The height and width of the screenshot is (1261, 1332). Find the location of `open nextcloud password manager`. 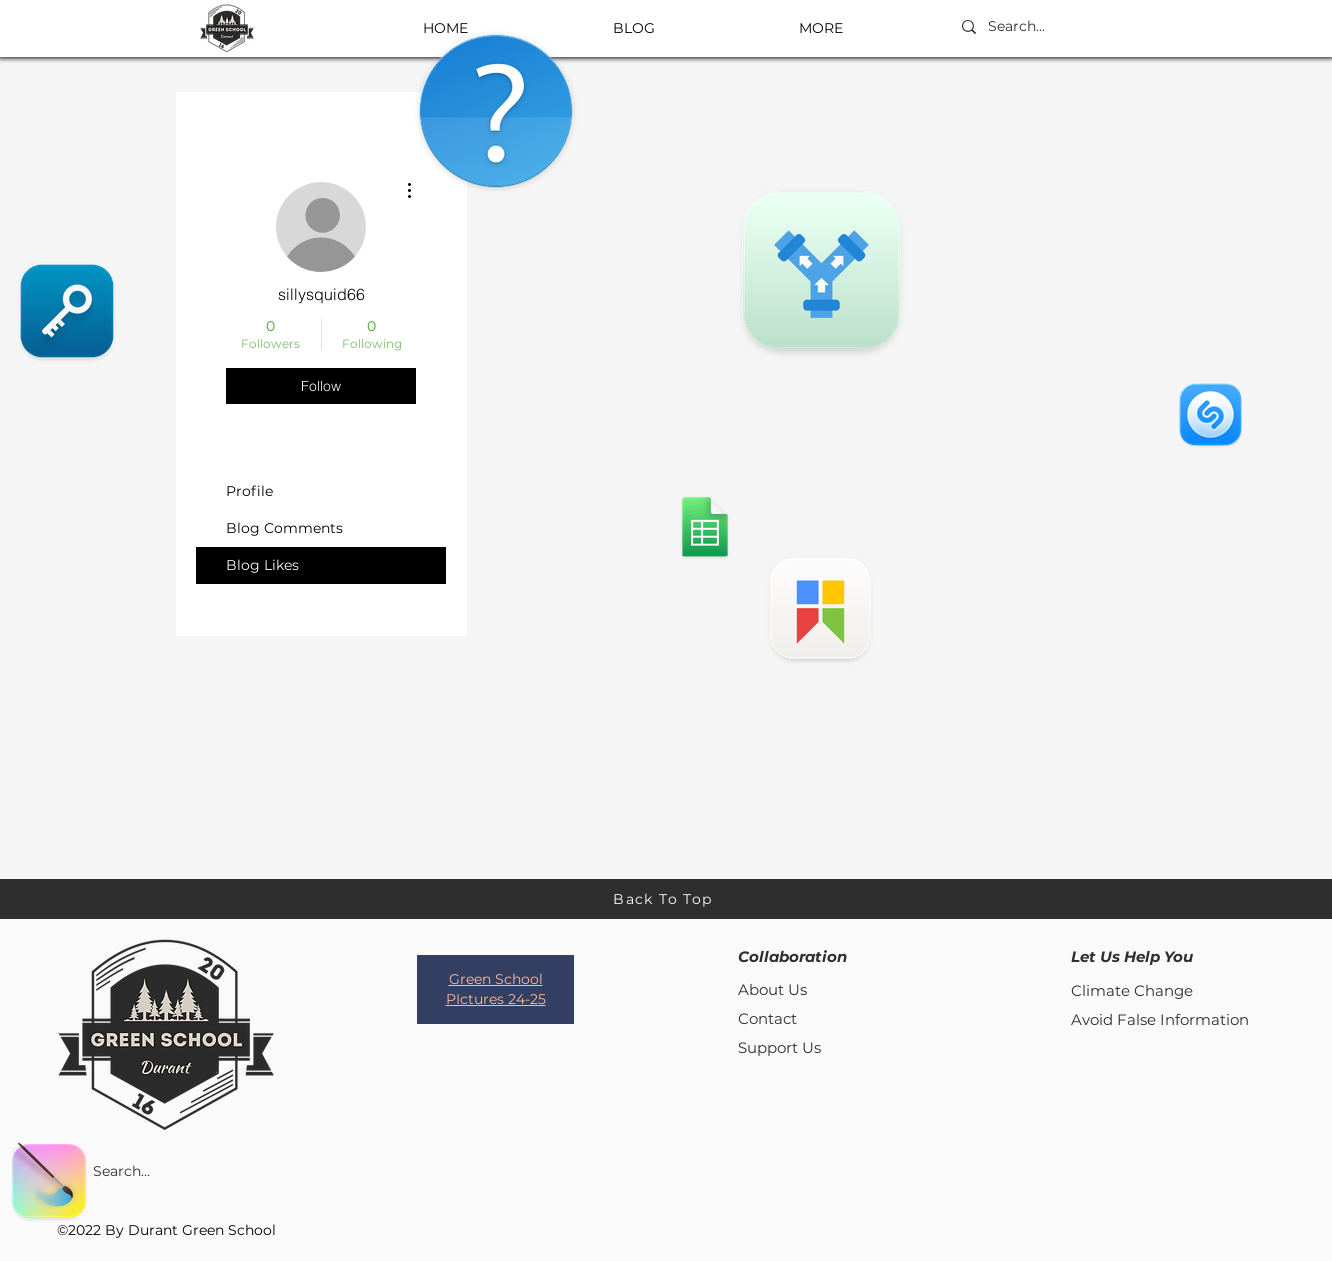

open nextcloud password manager is located at coordinates (67, 311).